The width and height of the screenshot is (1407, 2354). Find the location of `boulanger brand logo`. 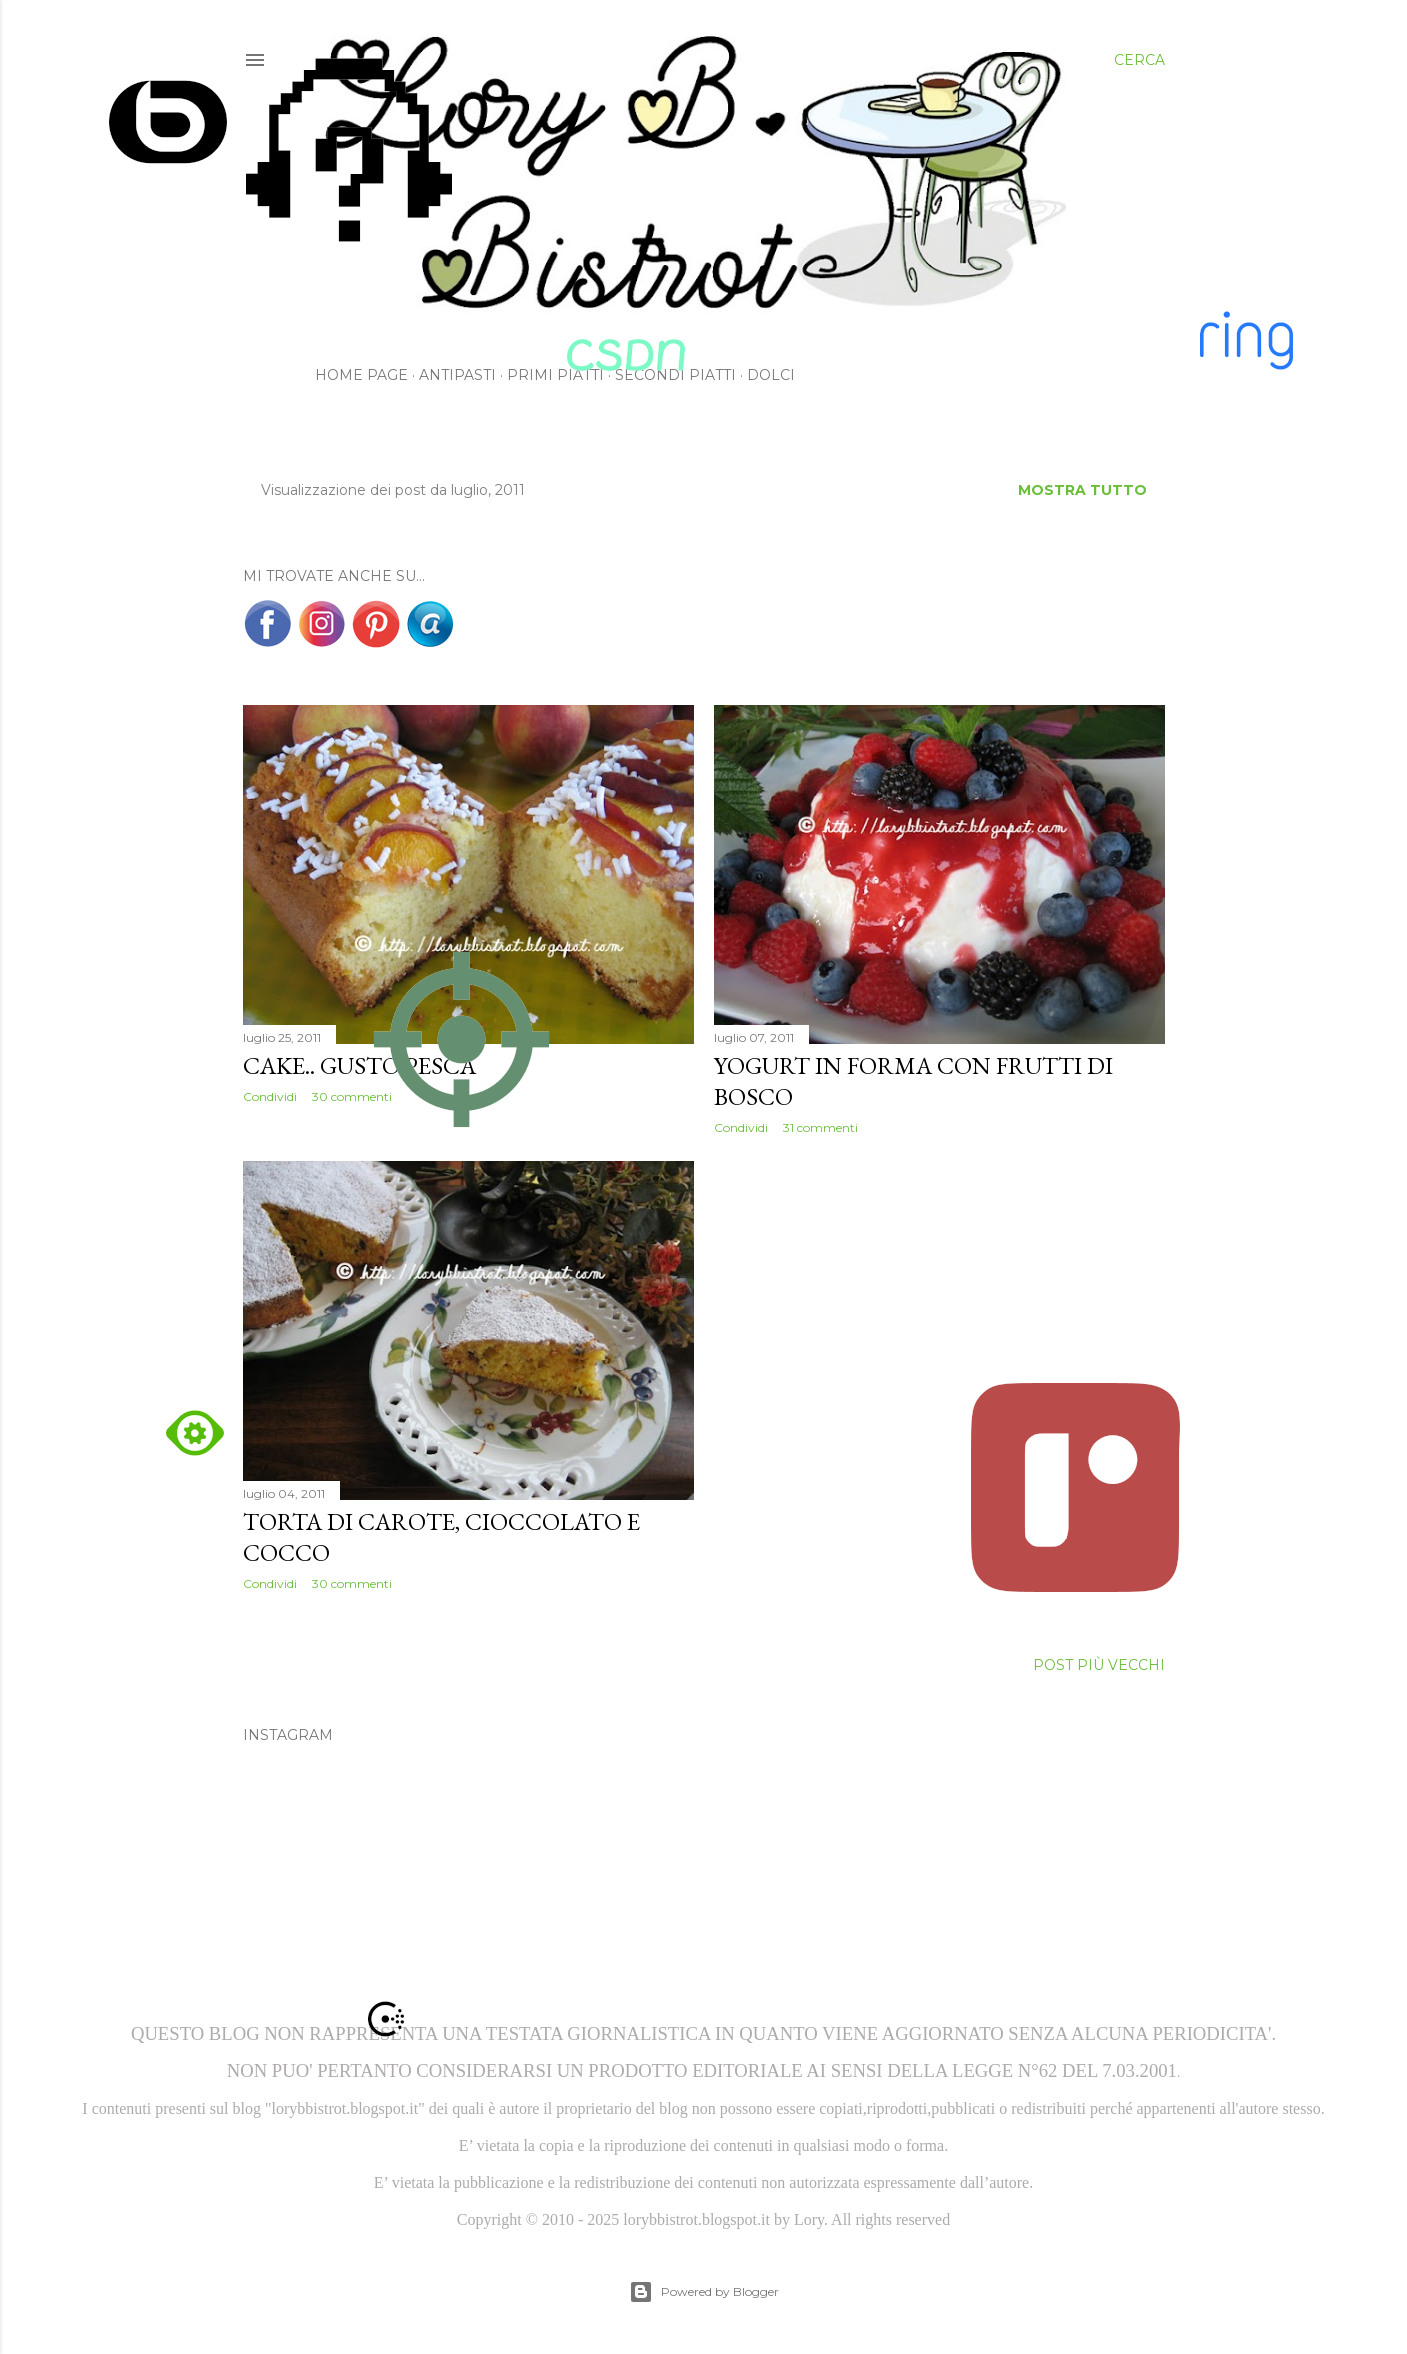

boulanger brand logo is located at coordinates (168, 122).